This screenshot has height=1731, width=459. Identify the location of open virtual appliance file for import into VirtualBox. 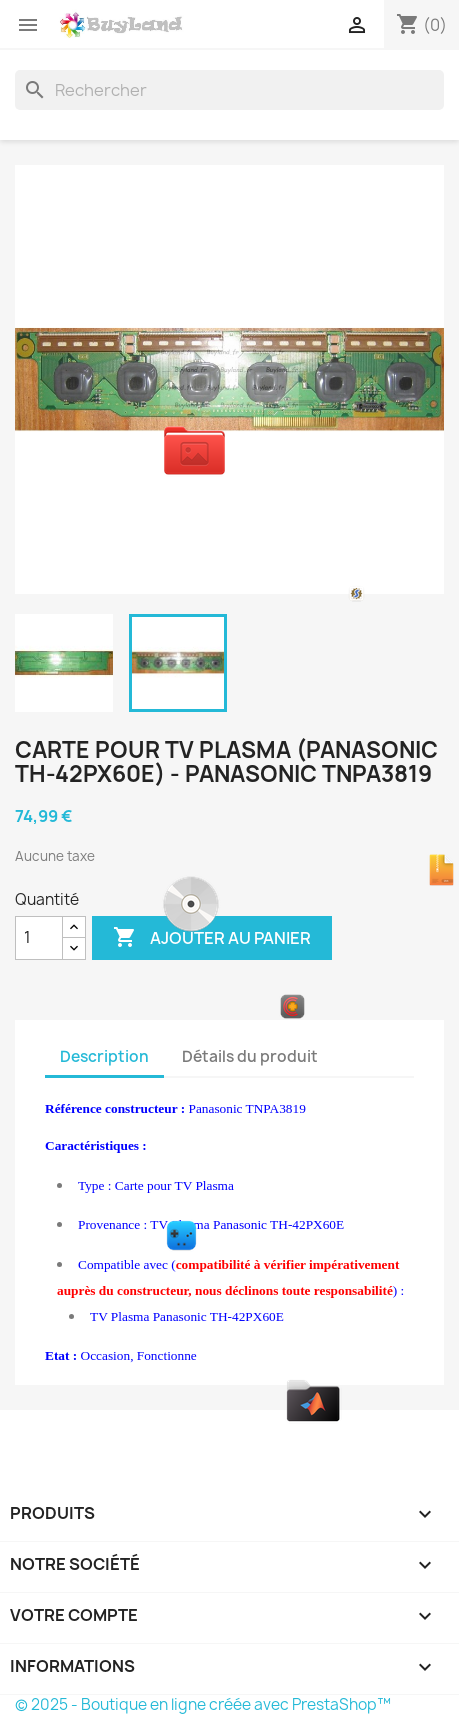
(441, 870).